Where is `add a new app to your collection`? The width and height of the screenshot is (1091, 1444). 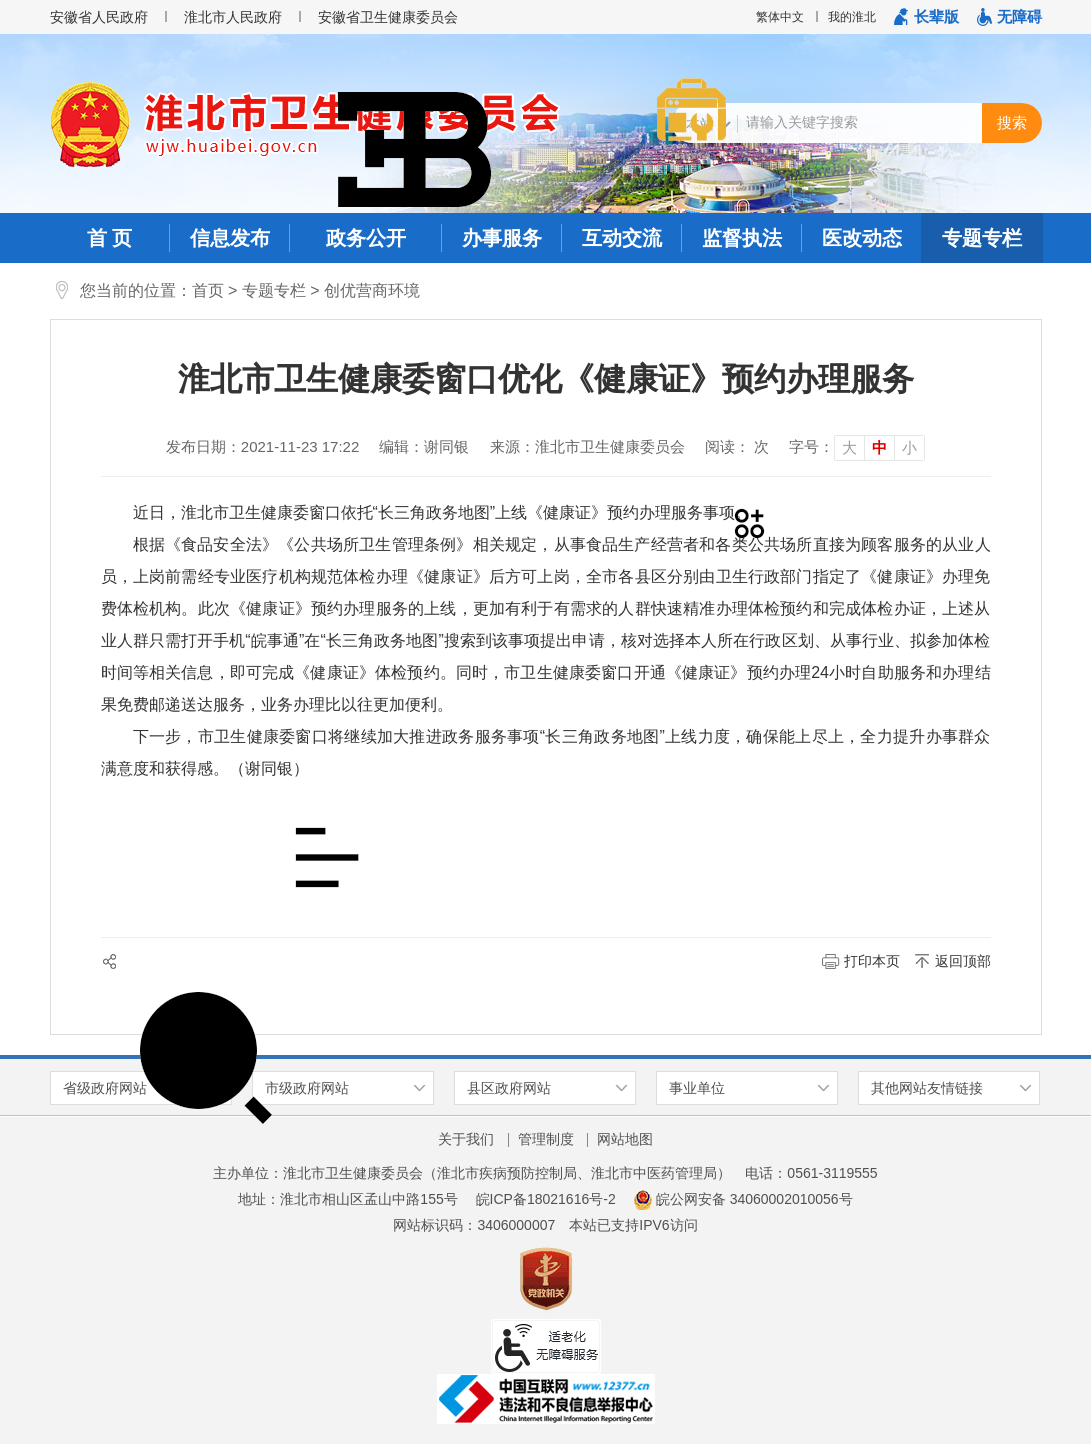 add a new app to your collection is located at coordinates (749, 523).